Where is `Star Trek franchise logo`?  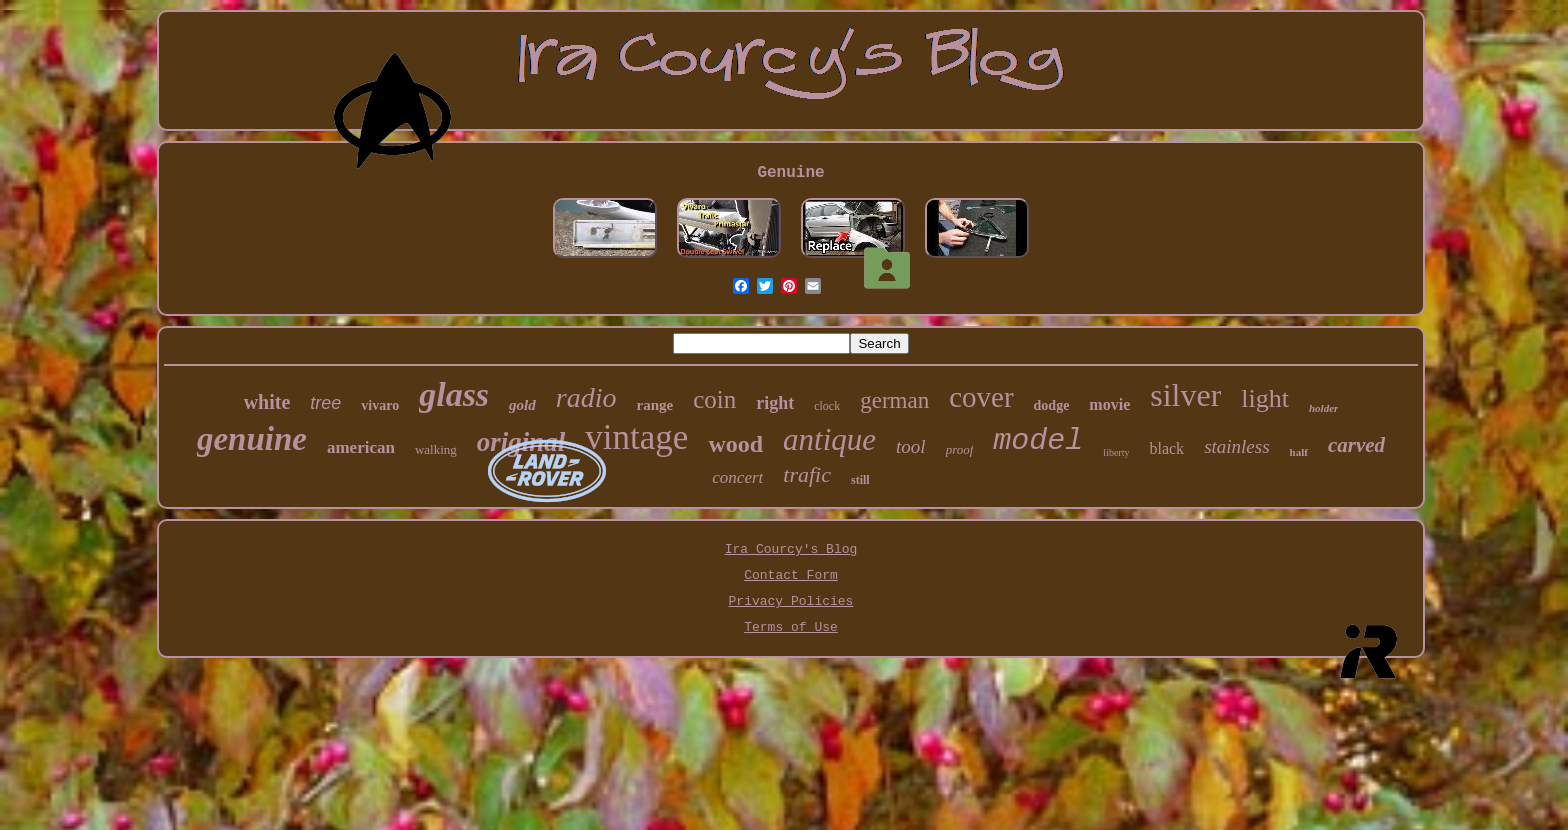
Star Trek franchise logo is located at coordinates (392, 110).